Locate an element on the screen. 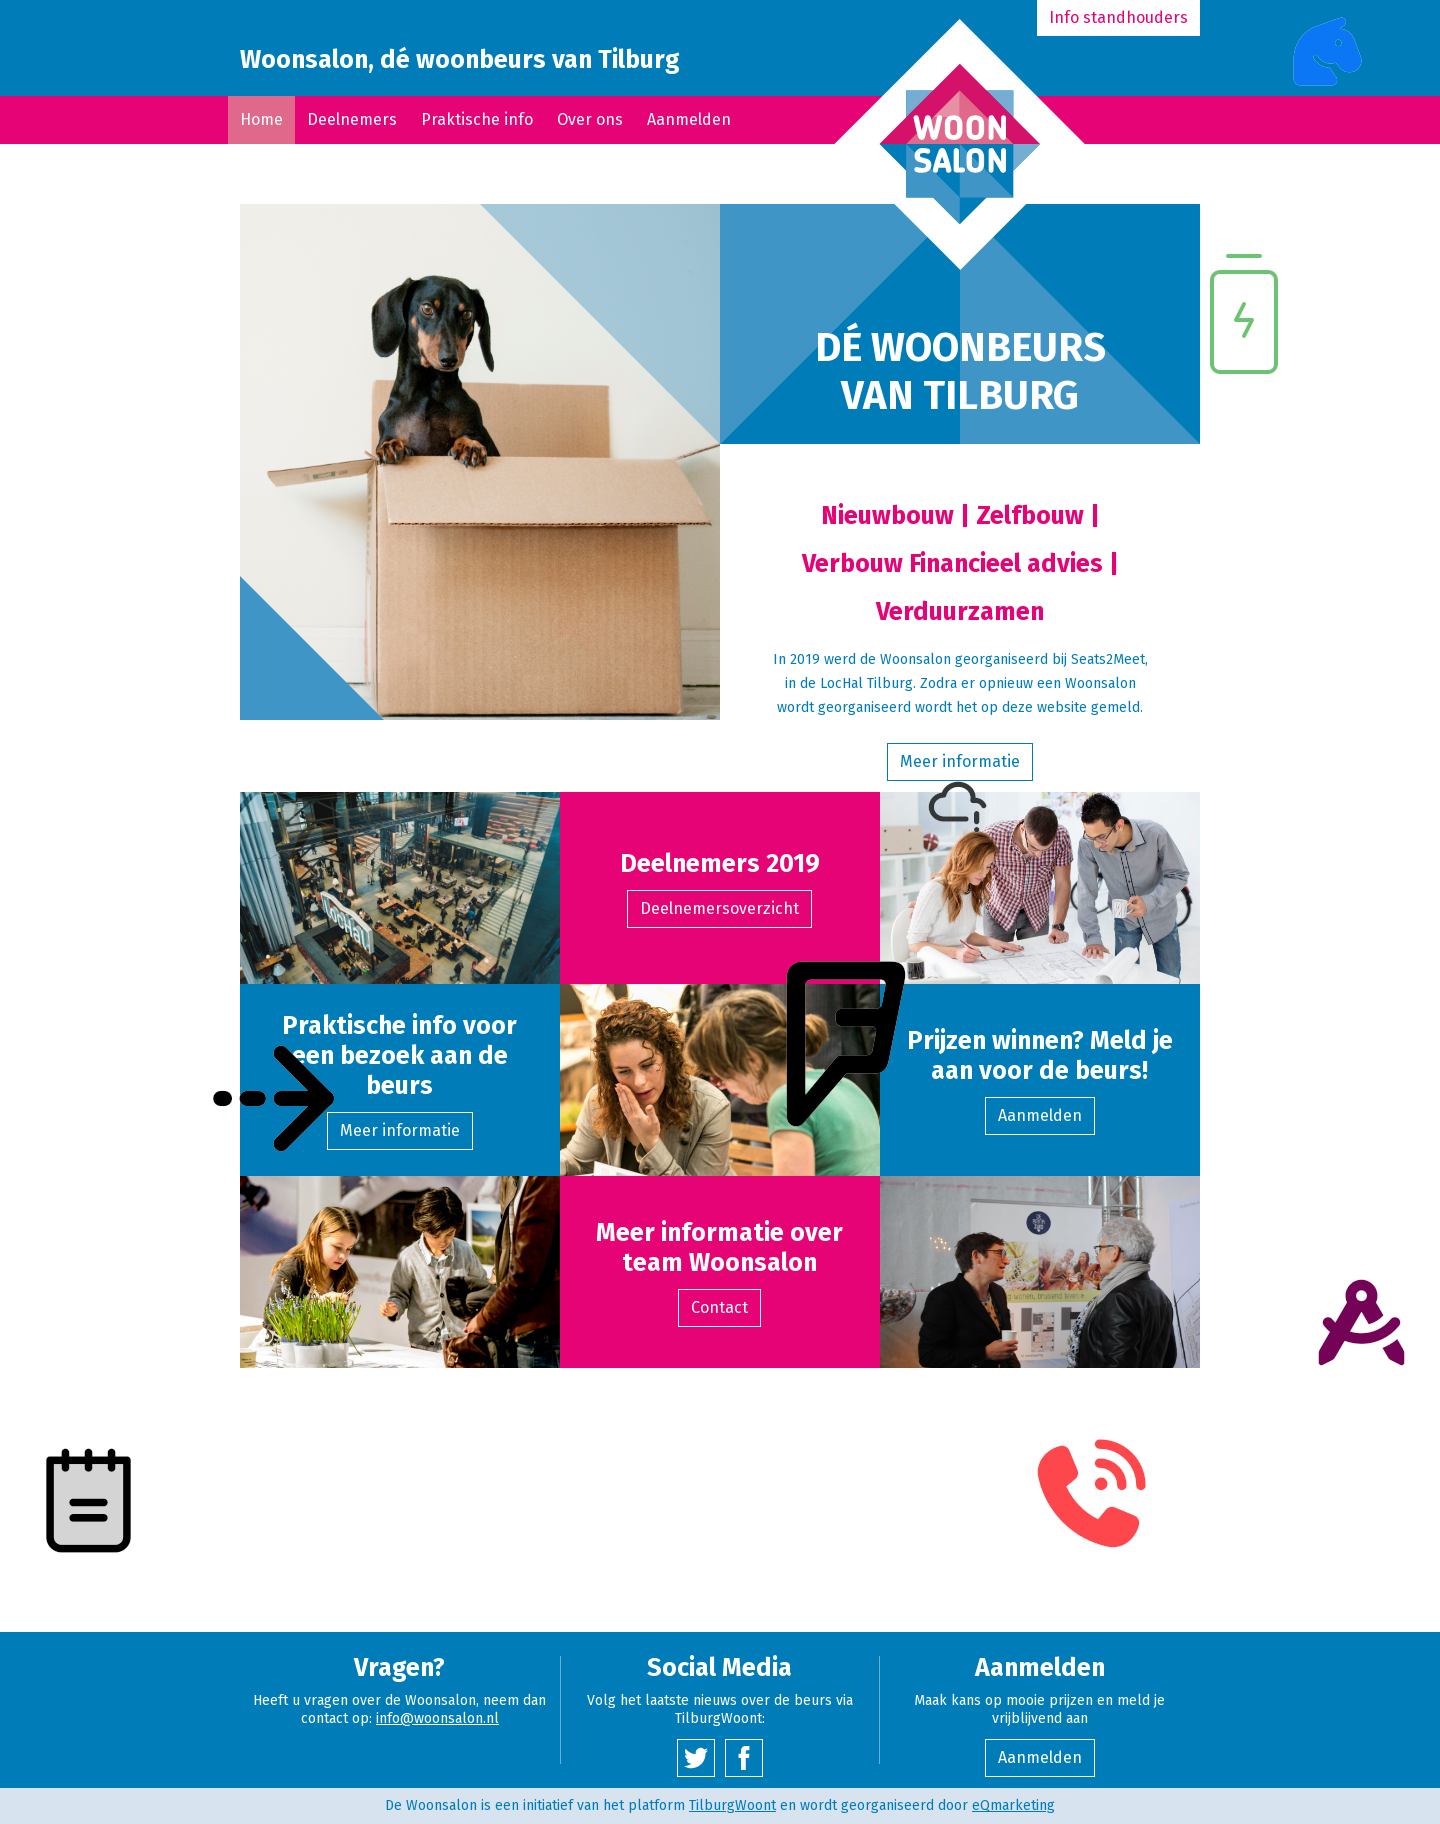 The height and width of the screenshot is (1824, 1440). continue to the next step is located at coordinates (273, 1098).